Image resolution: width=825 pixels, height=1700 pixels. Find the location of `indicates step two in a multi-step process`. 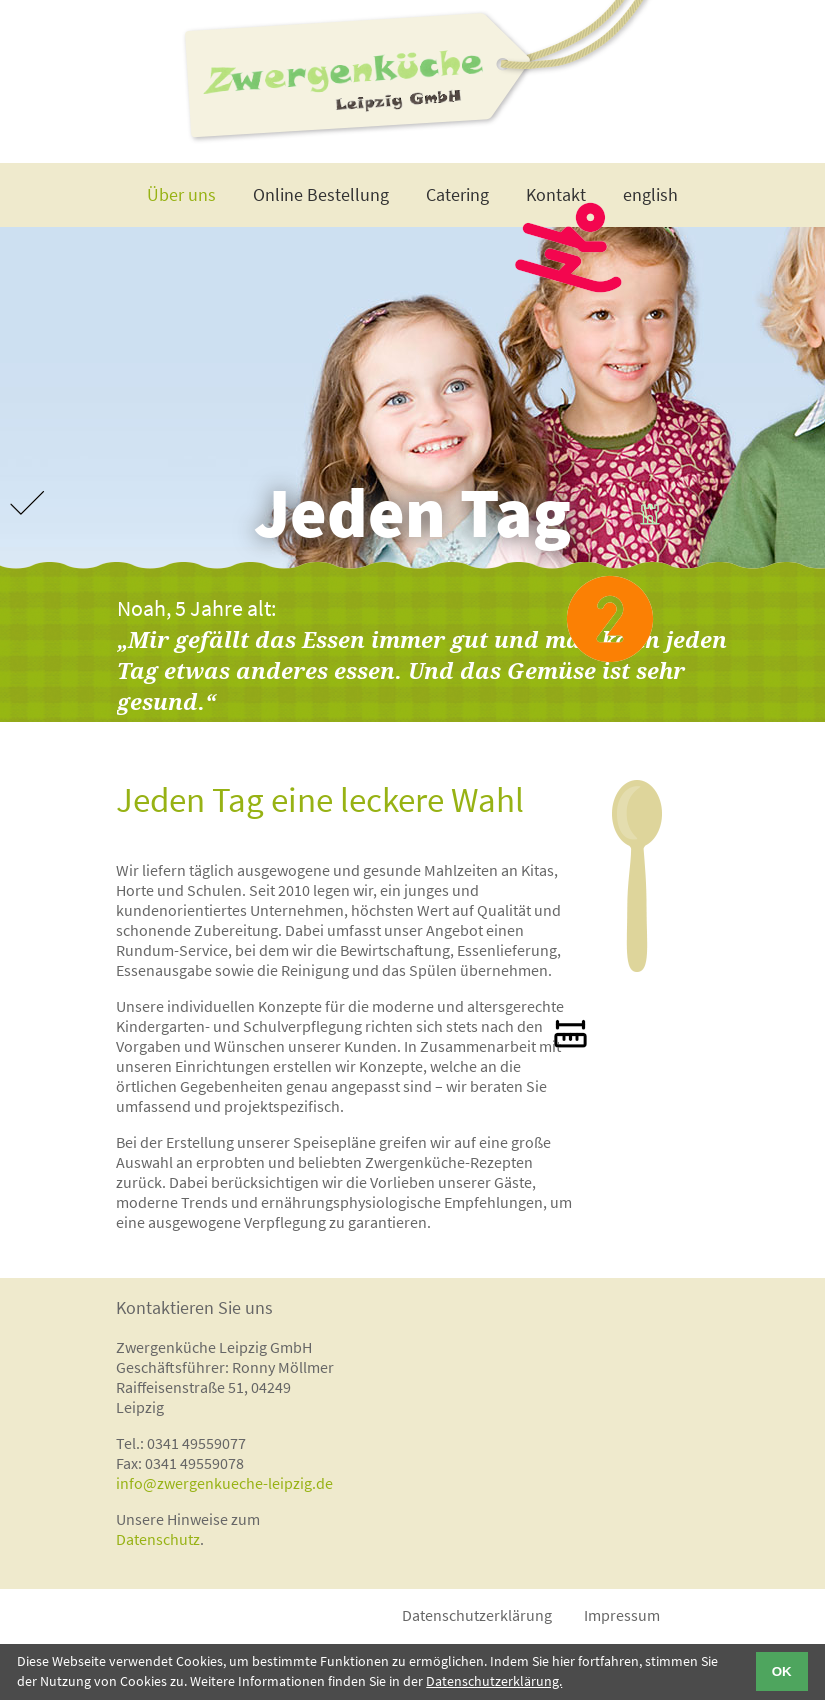

indicates step two in a multi-step process is located at coordinates (610, 619).